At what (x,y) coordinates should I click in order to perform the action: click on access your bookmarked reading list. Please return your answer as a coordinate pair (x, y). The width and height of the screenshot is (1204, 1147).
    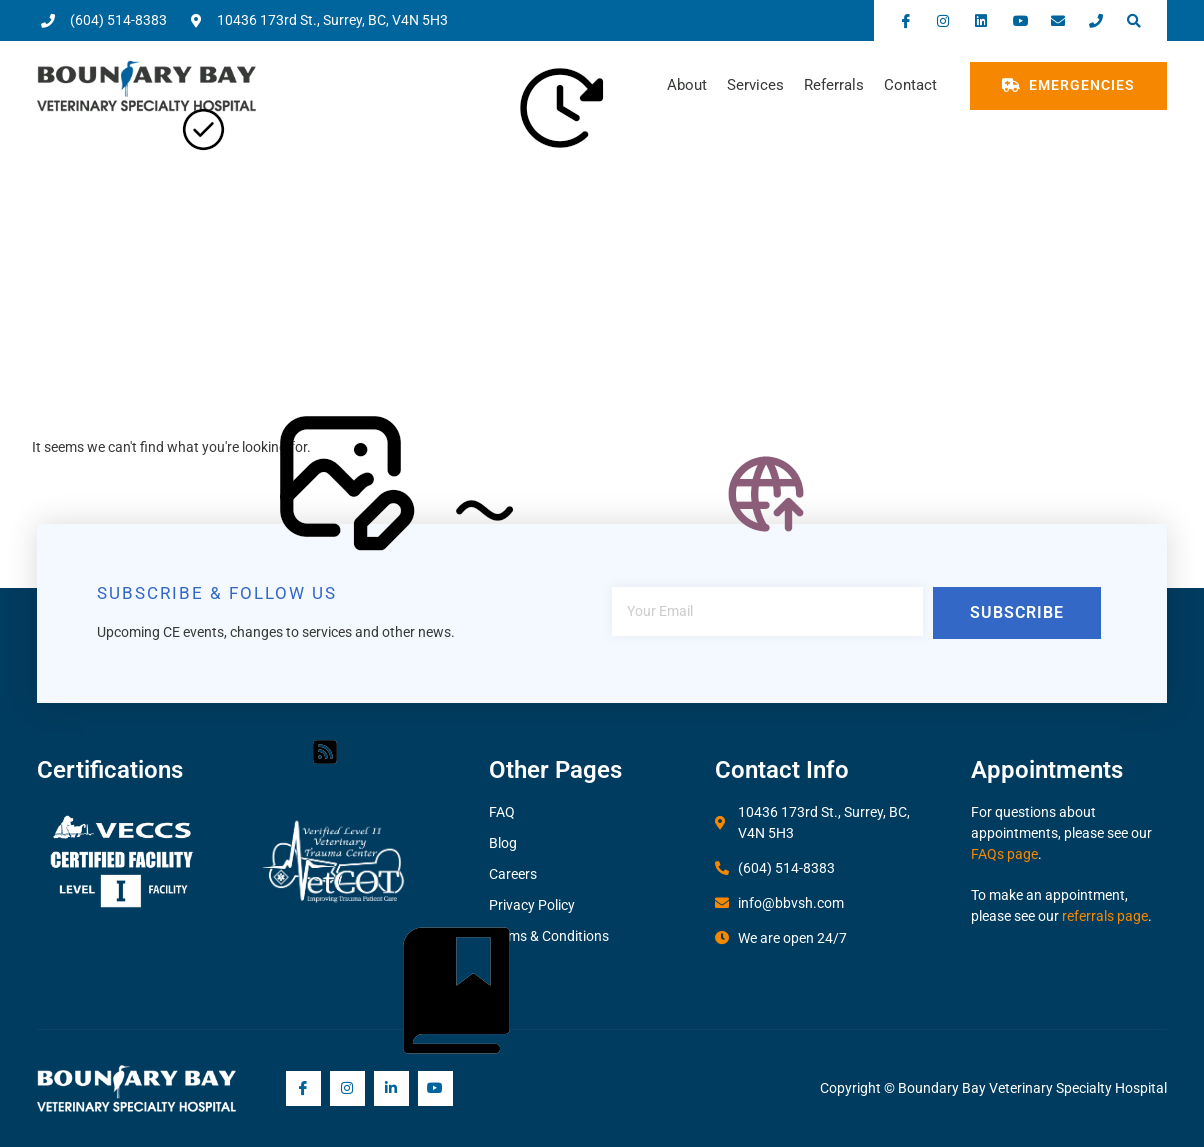
    Looking at the image, I should click on (456, 990).